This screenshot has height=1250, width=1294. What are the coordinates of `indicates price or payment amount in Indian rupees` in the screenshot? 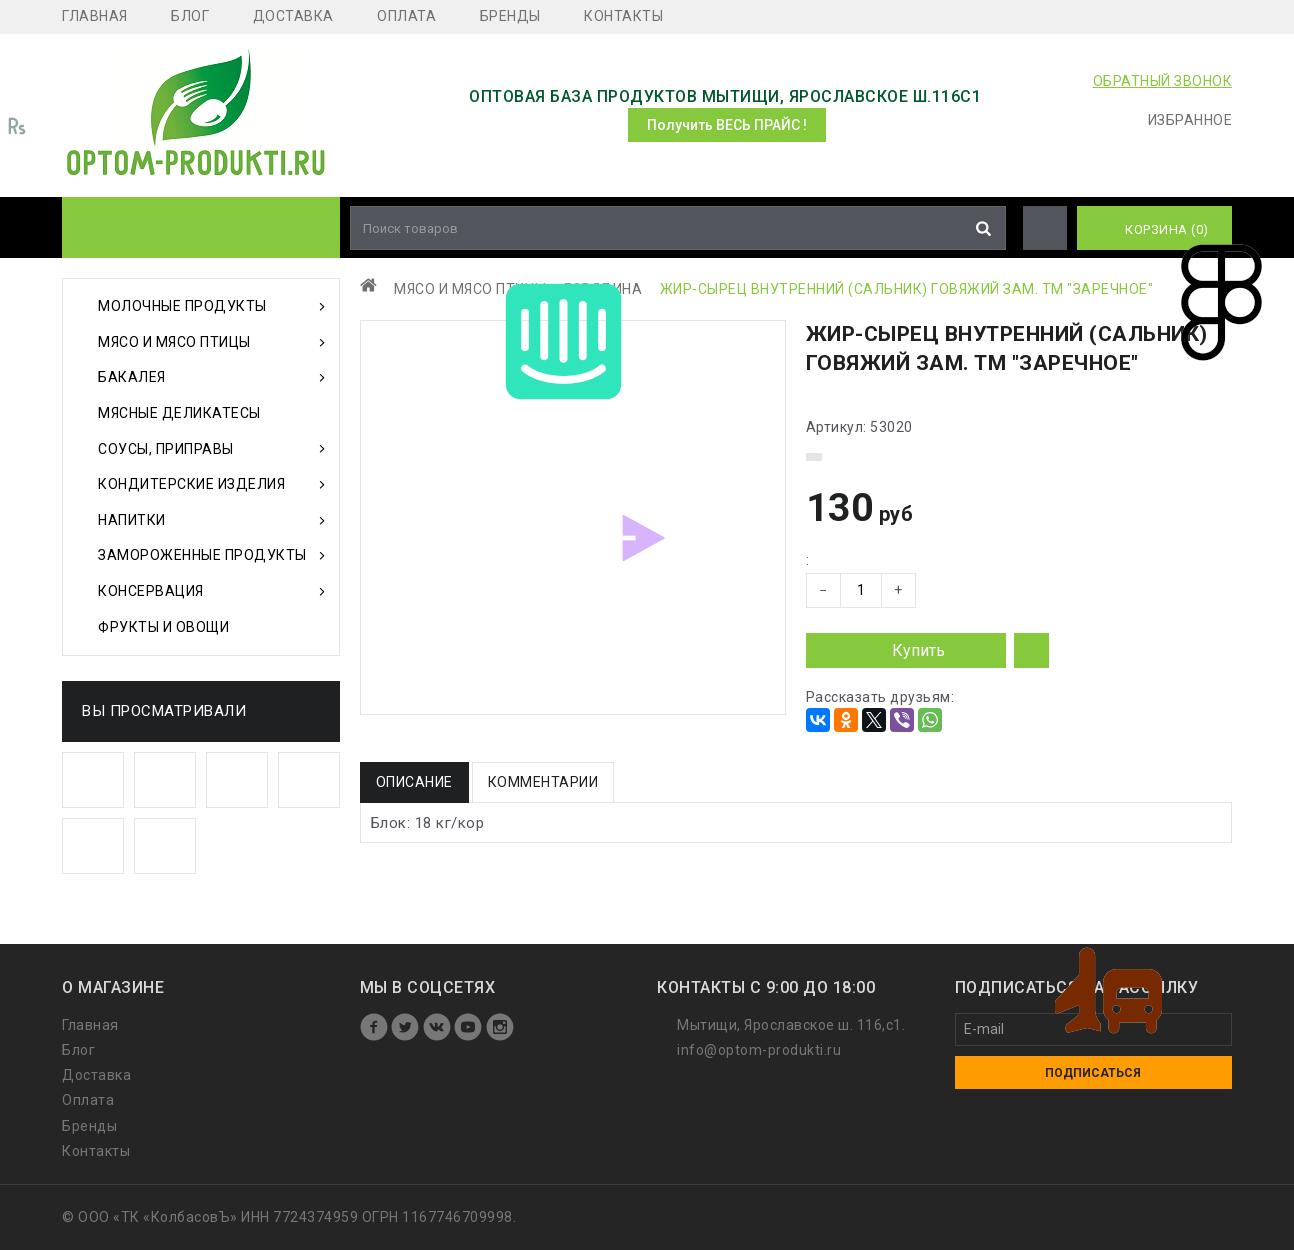 It's located at (17, 126).